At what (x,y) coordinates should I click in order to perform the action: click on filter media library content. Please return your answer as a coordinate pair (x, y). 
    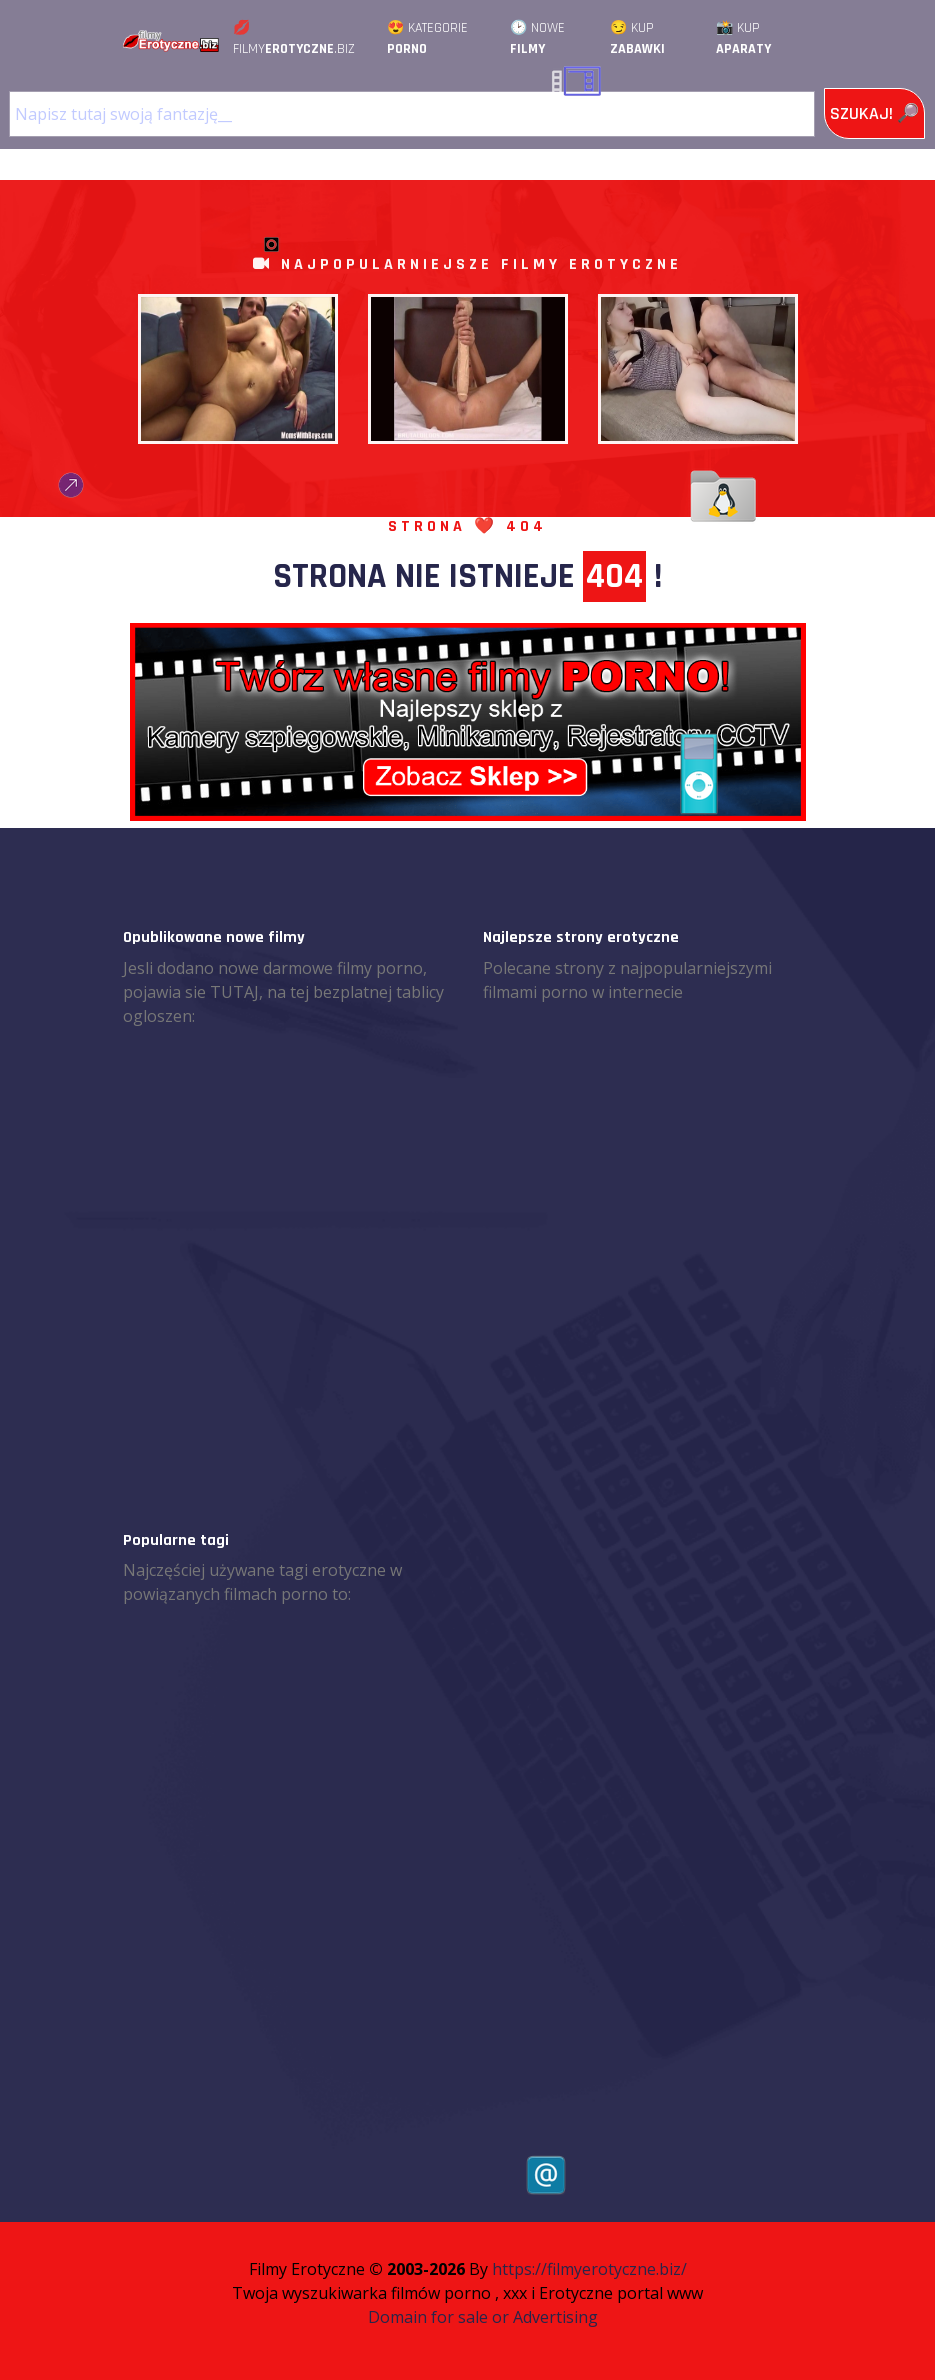
    Looking at the image, I should click on (576, 90).